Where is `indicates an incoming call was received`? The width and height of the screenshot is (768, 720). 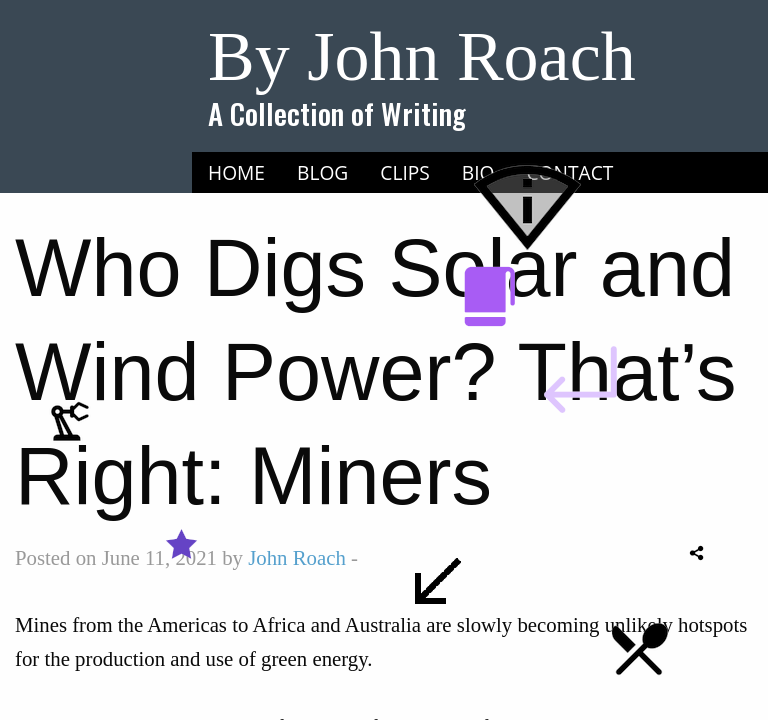 indicates an incoming call was received is located at coordinates (436, 582).